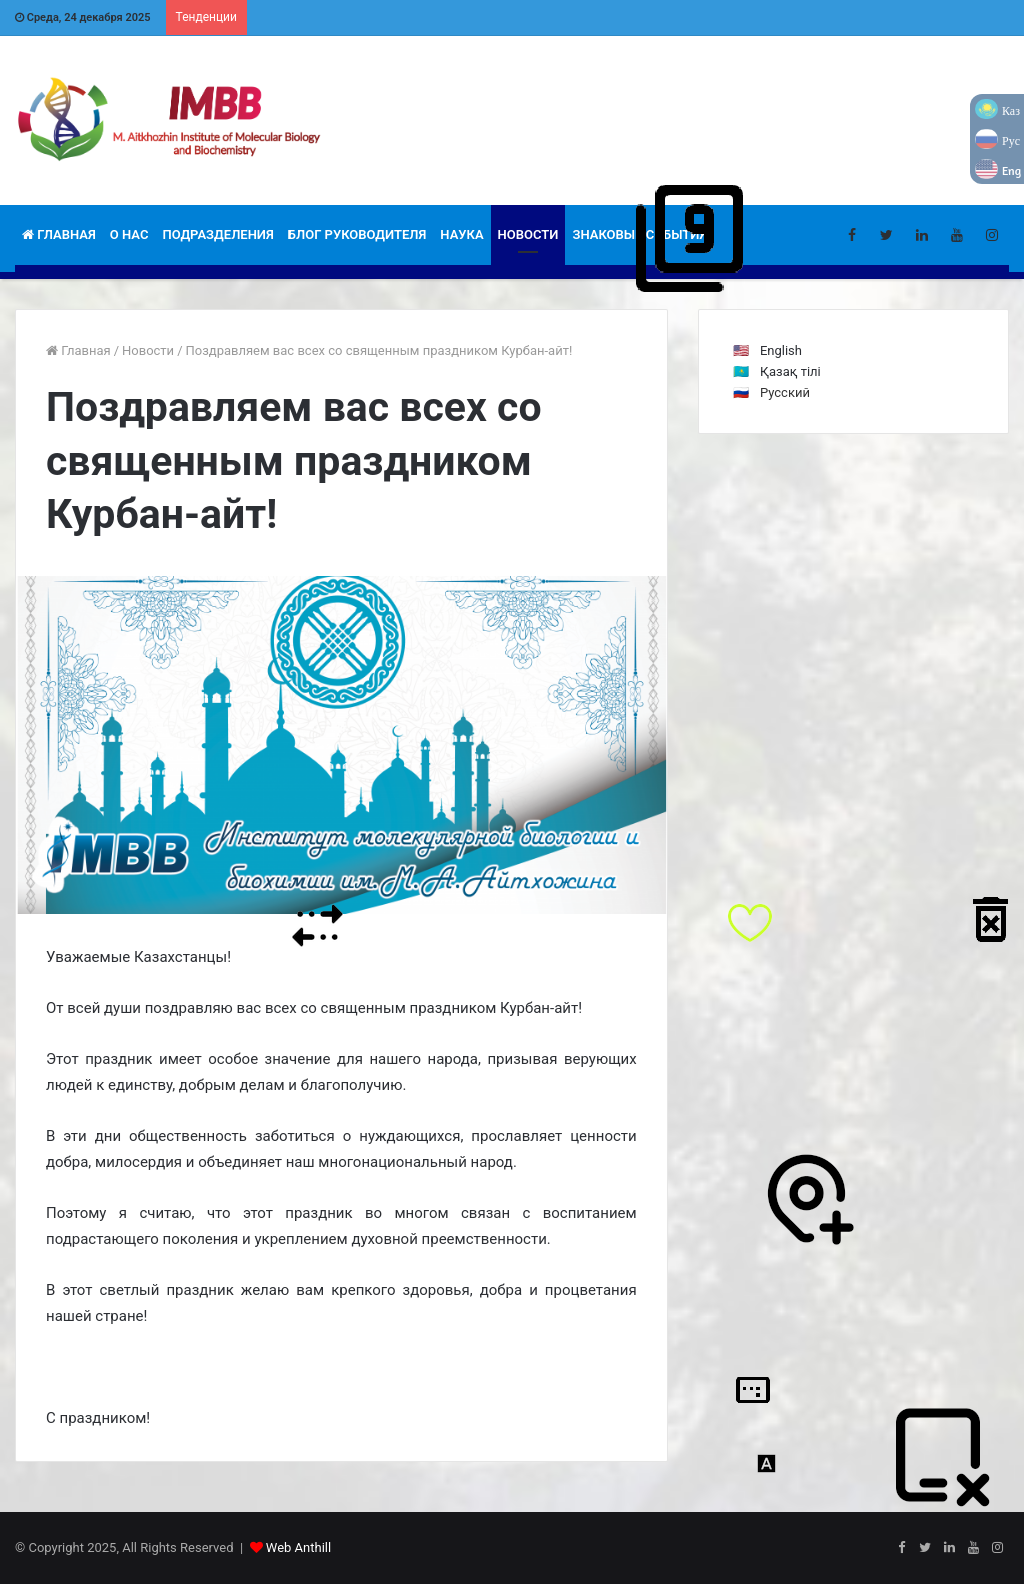 The width and height of the screenshot is (1024, 1584). I want to click on adjust image aspect ratio settings, so click(753, 1390).